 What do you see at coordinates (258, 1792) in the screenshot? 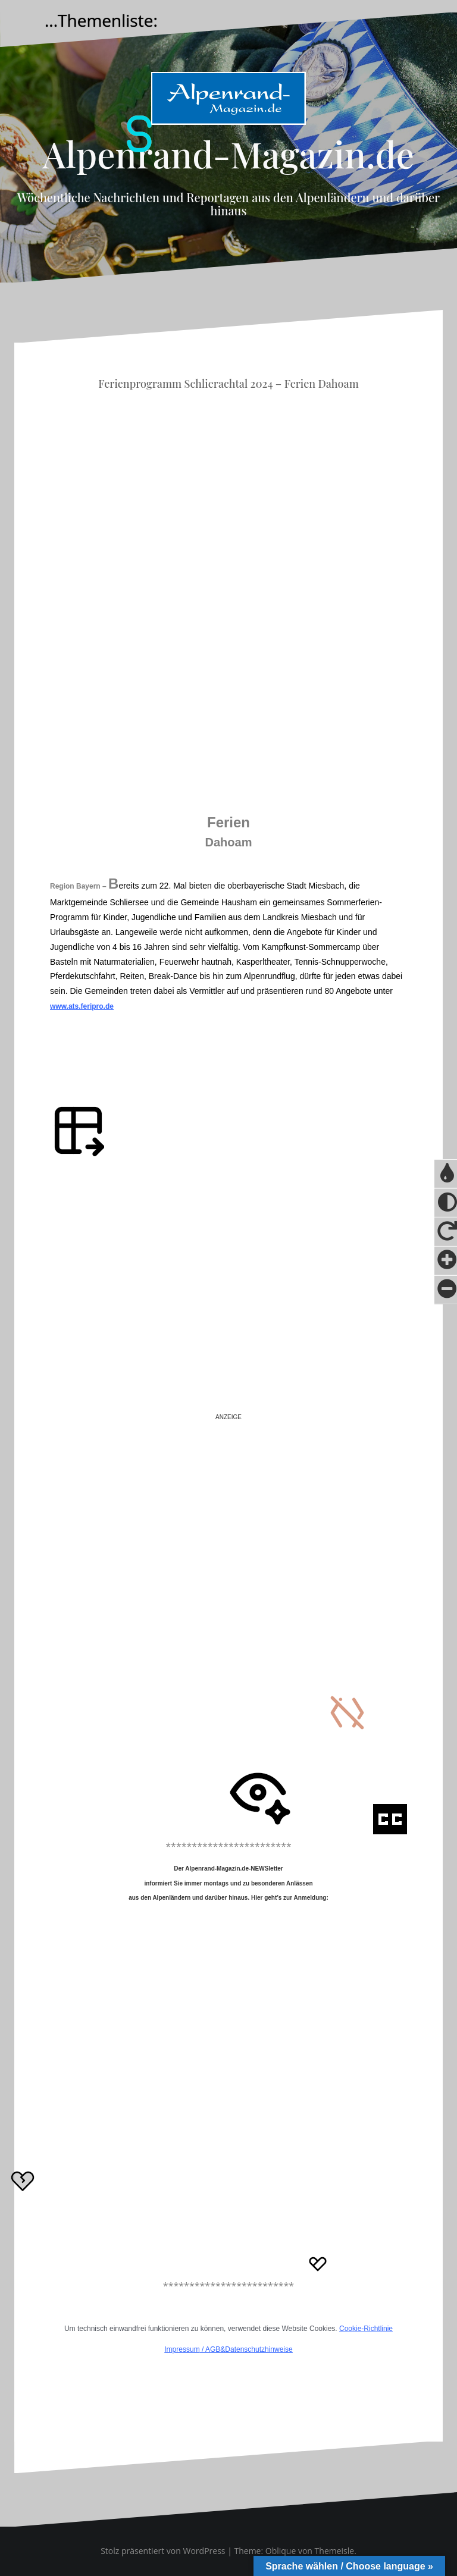
I see `enable smart view or AI-powered visual features` at bounding box center [258, 1792].